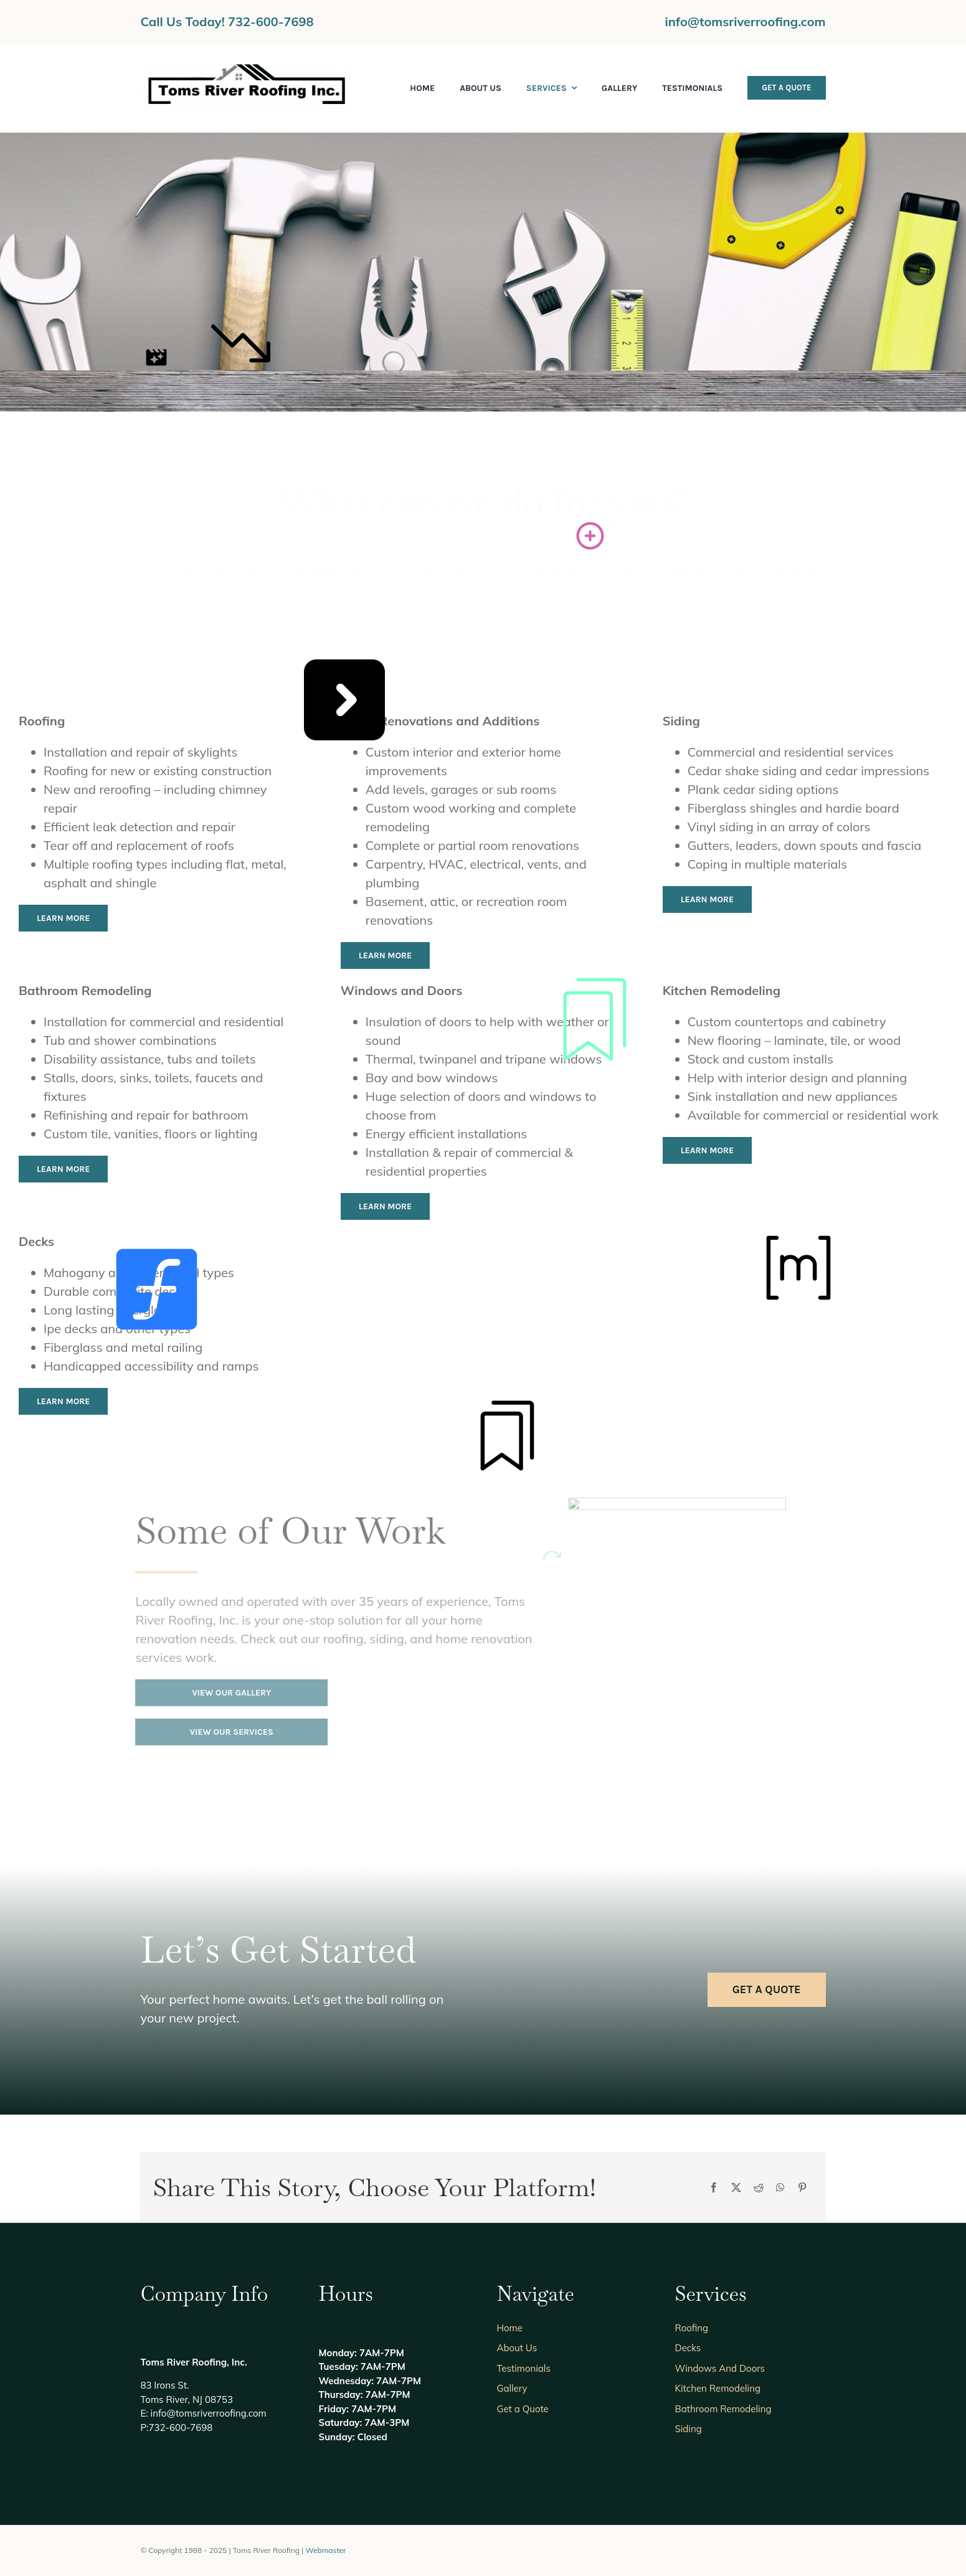 Image resolution: width=966 pixels, height=2576 pixels. Describe the element at coordinates (156, 1289) in the screenshot. I see `access or create a function in code editor` at that location.